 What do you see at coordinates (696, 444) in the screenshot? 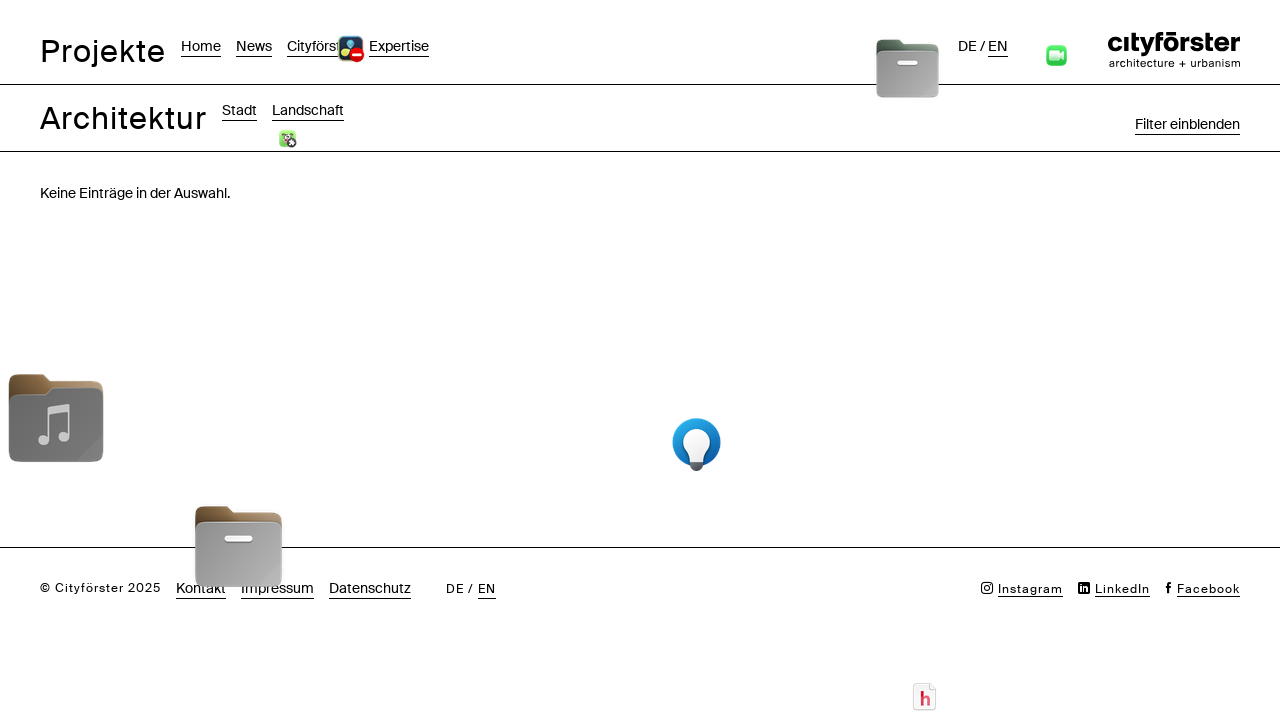
I see `open the tips app for helpful hints and tutorials` at bounding box center [696, 444].